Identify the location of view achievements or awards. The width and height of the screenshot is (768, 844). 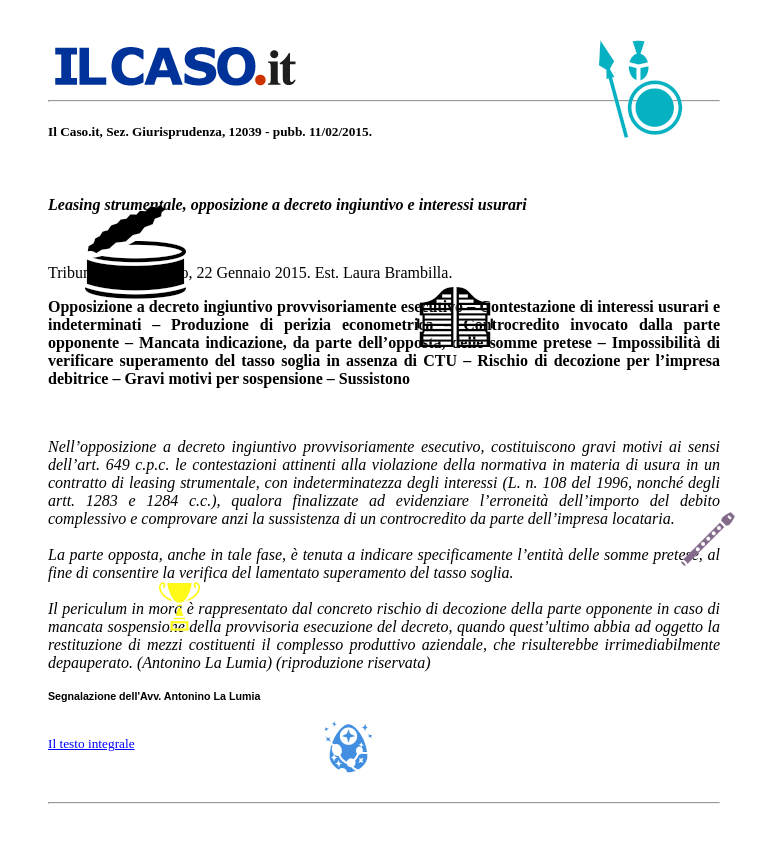
(179, 606).